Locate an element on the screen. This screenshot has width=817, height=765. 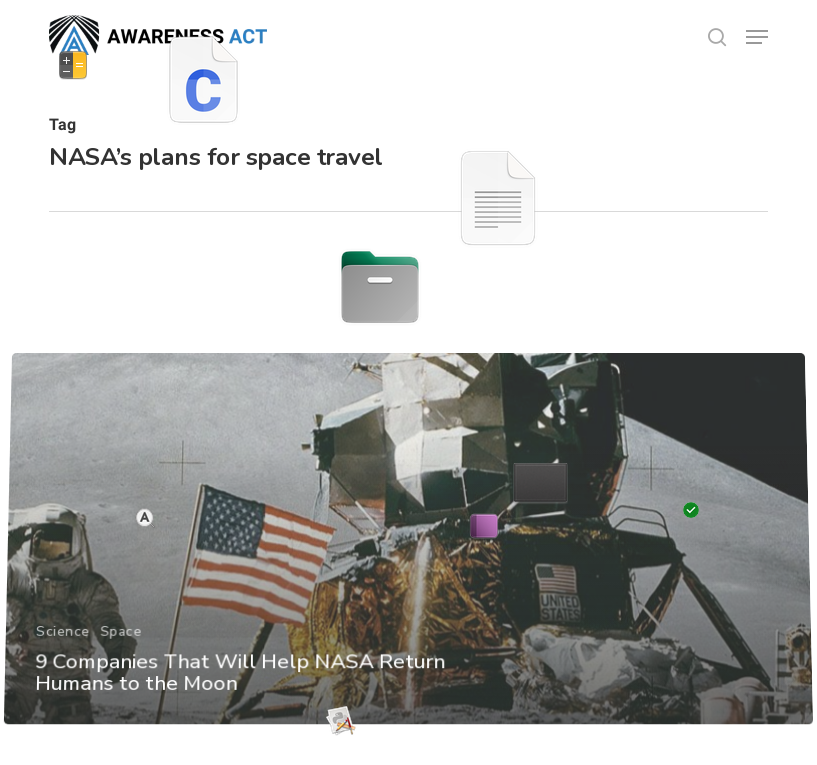
confirm or accept an action is located at coordinates (691, 510).